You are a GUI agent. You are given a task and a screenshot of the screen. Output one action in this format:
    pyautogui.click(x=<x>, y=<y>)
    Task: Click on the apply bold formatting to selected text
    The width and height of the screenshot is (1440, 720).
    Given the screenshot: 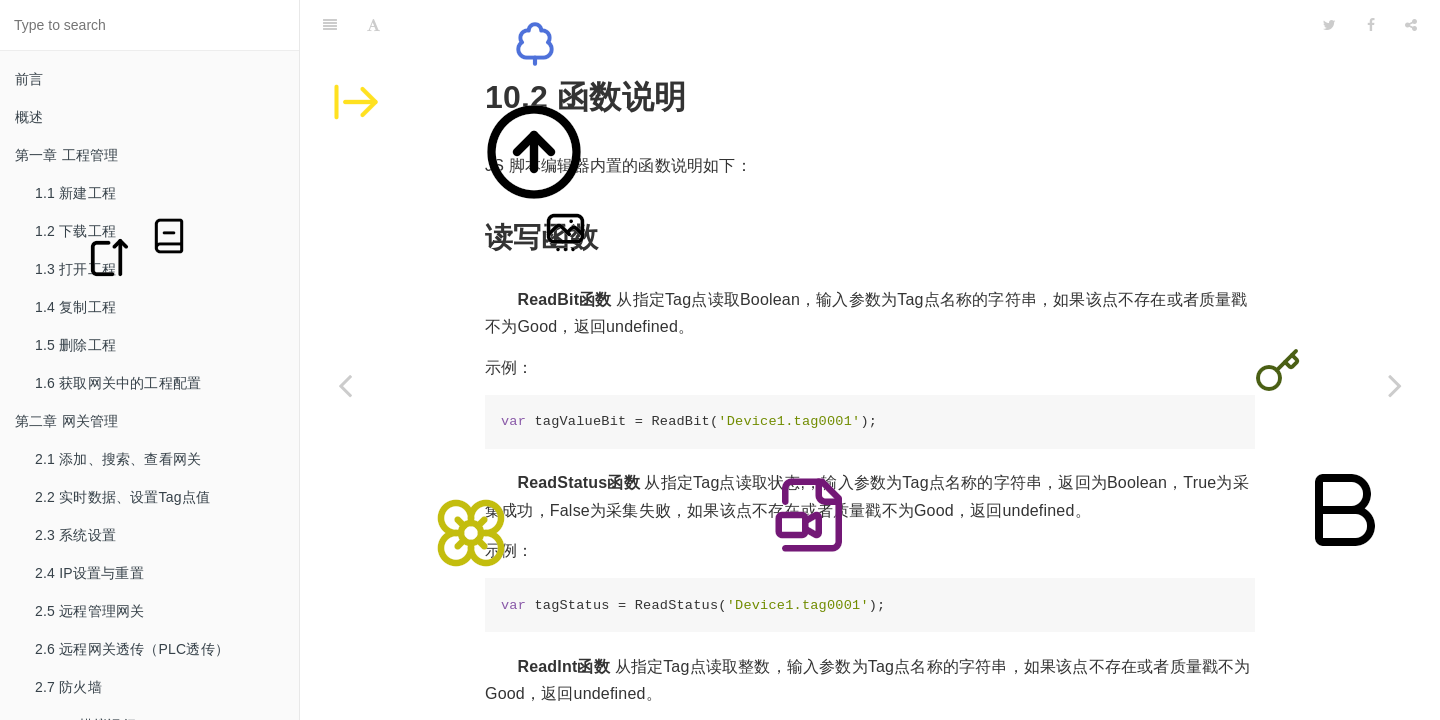 What is the action you would take?
    pyautogui.click(x=1343, y=510)
    